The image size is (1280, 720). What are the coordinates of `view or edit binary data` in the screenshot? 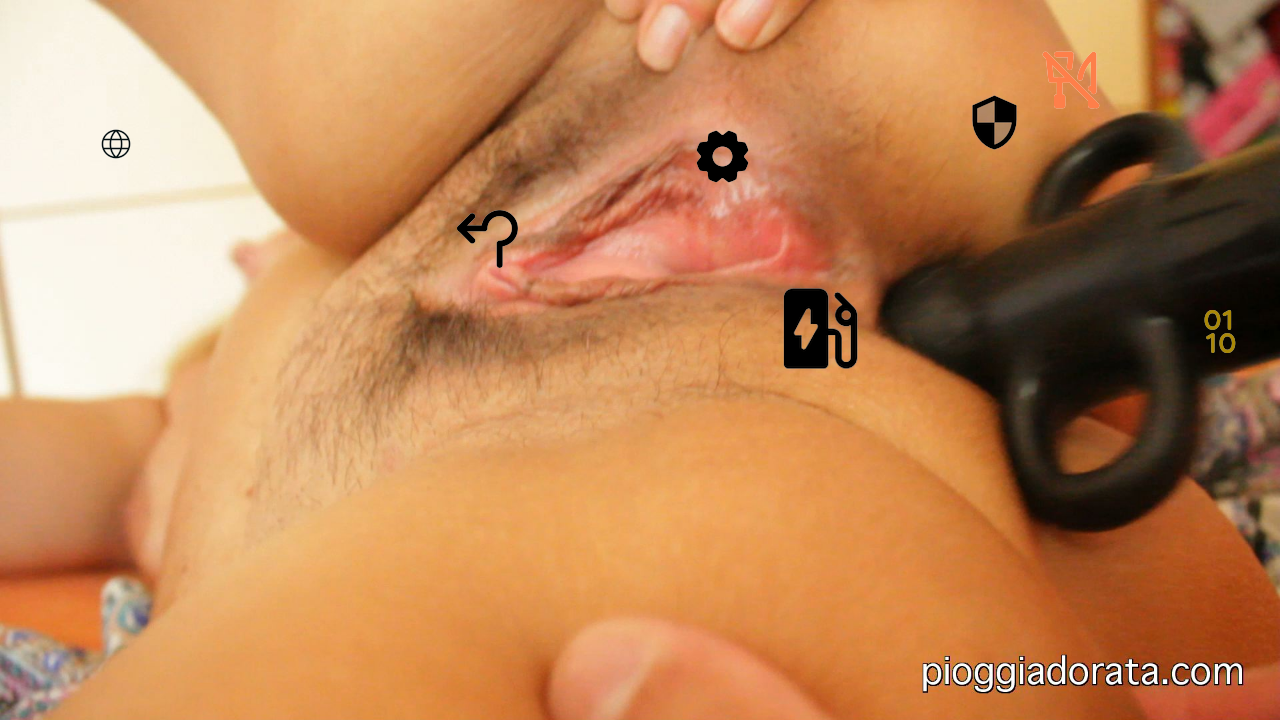 It's located at (1219, 331).